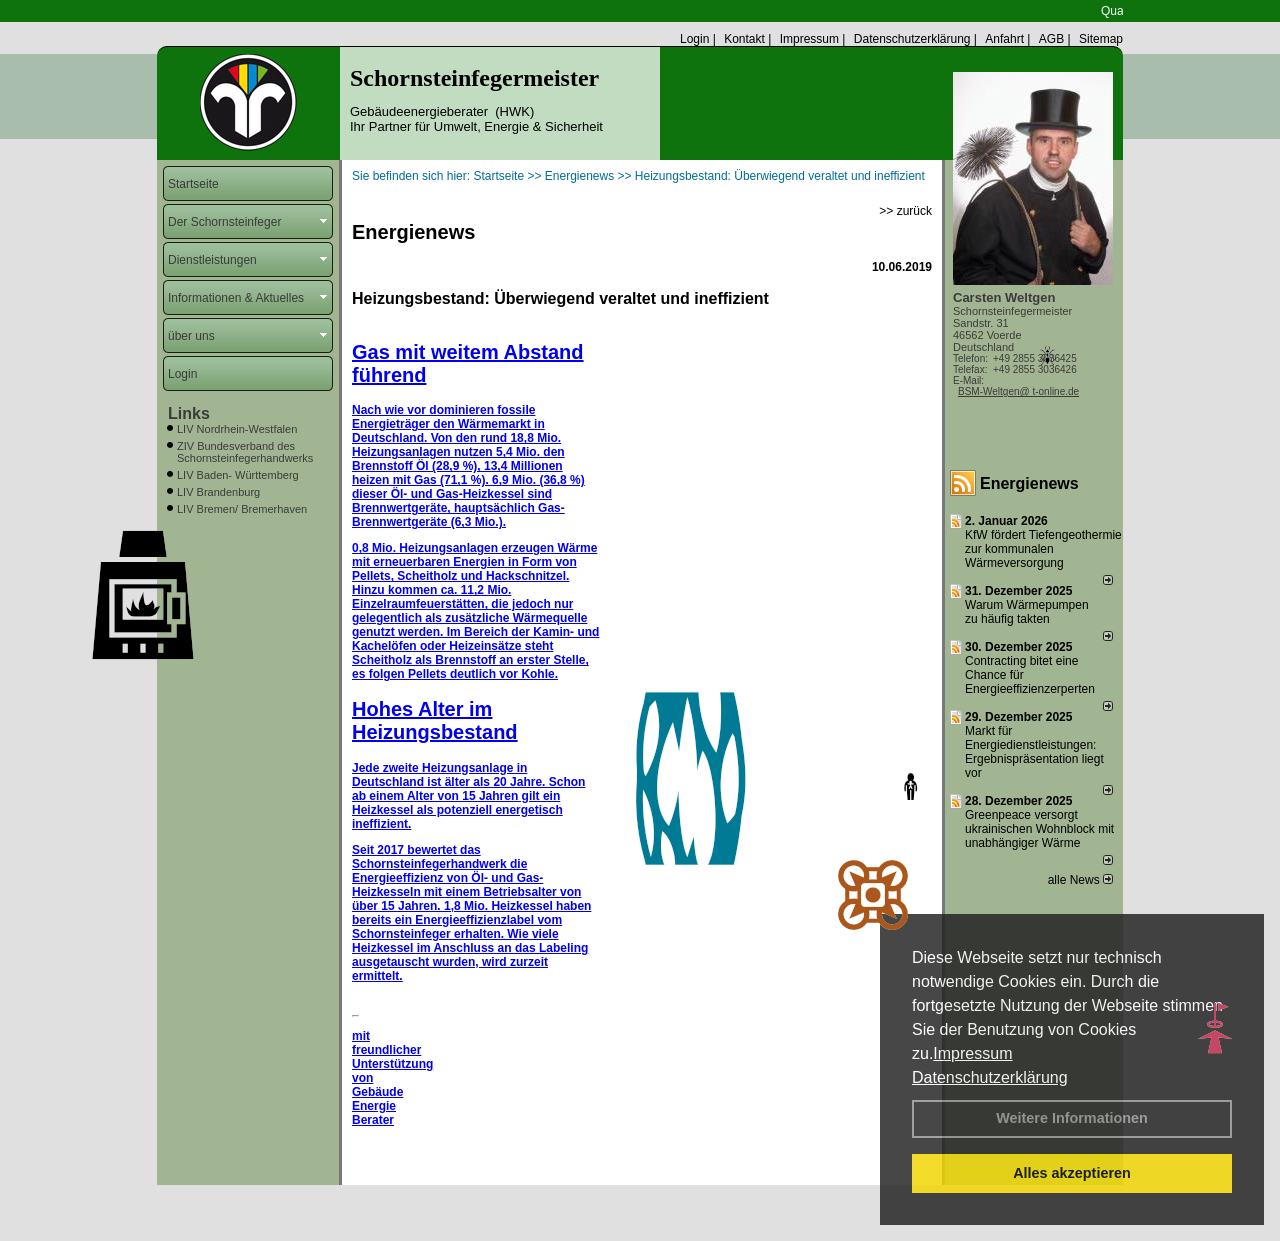  What do you see at coordinates (1047, 355) in the screenshot?
I see `indicates insect or pest-related content` at bounding box center [1047, 355].